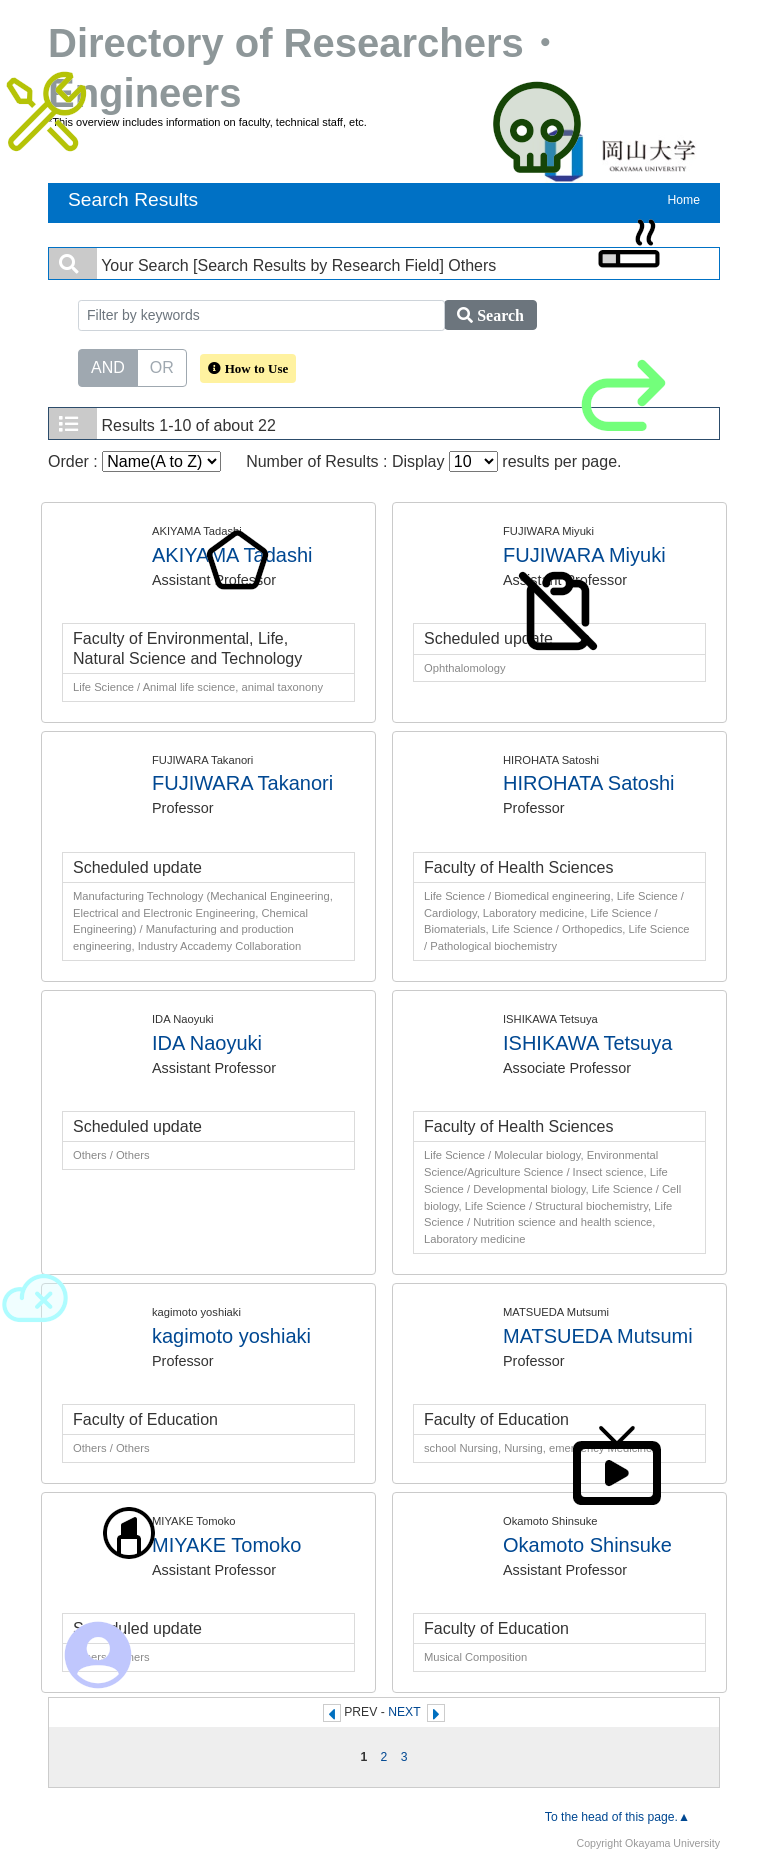 Image resolution: width=768 pixels, height=1868 pixels. What do you see at coordinates (46, 111) in the screenshot?
I see `access settings or configuration options` at bounding box center [46, 111].